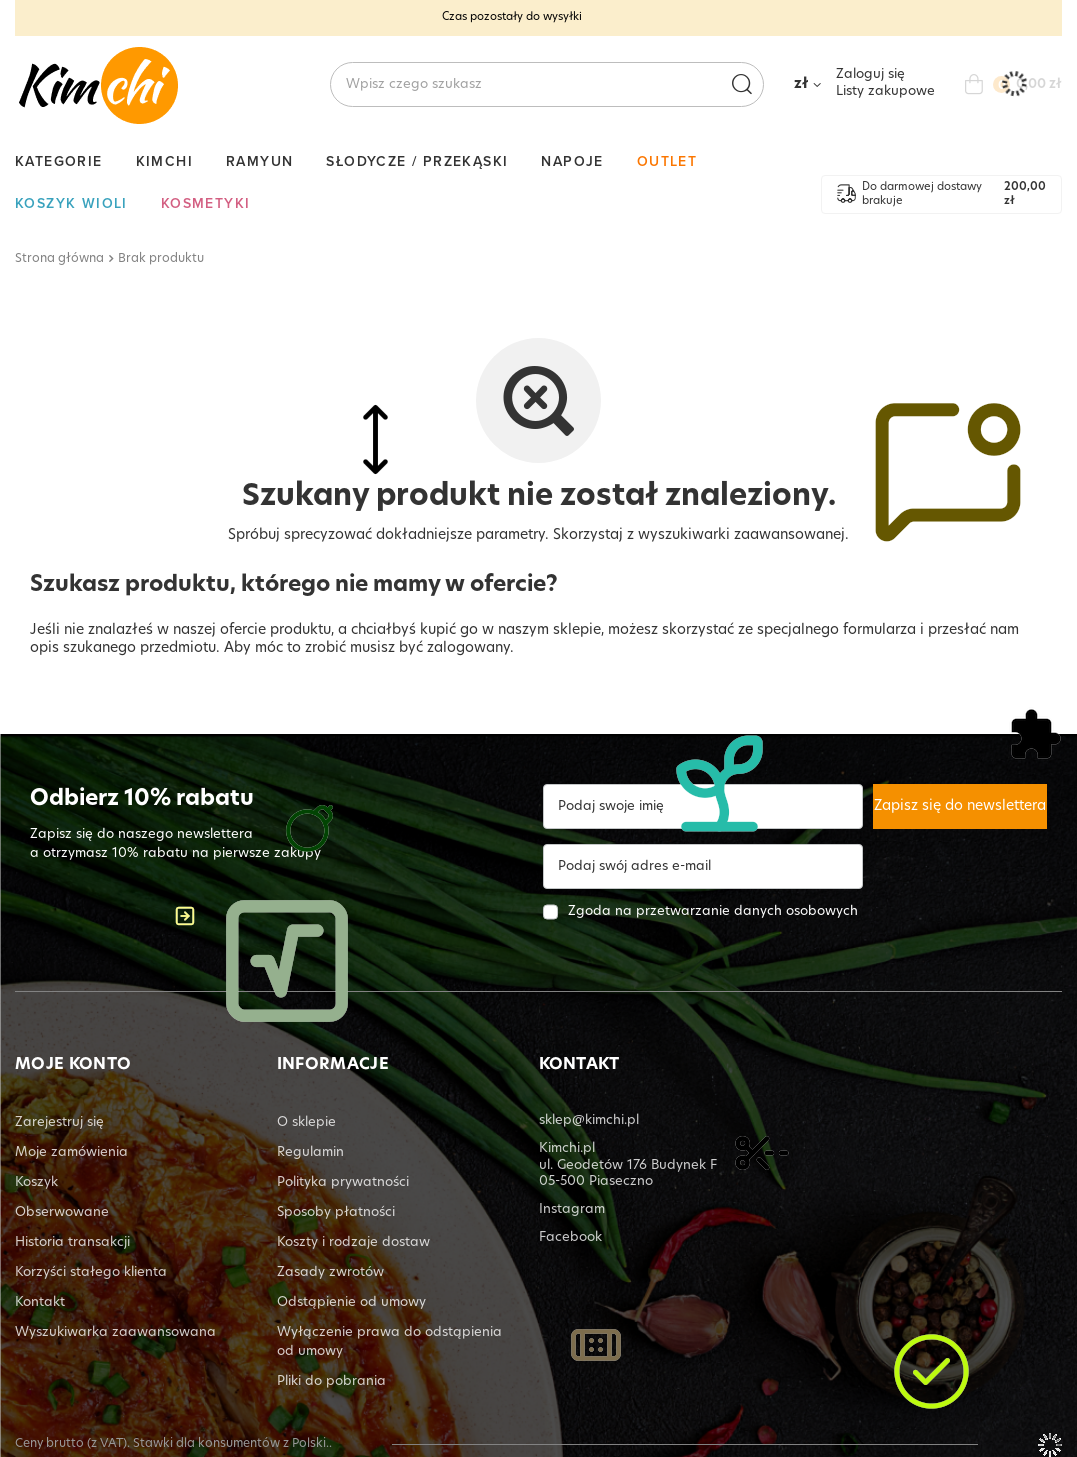 The height and width of the screenshot is (1457, 1077). Describe the element at coordinates (287, 961) in the screenshot. I see `access square root calculator function` at that location.